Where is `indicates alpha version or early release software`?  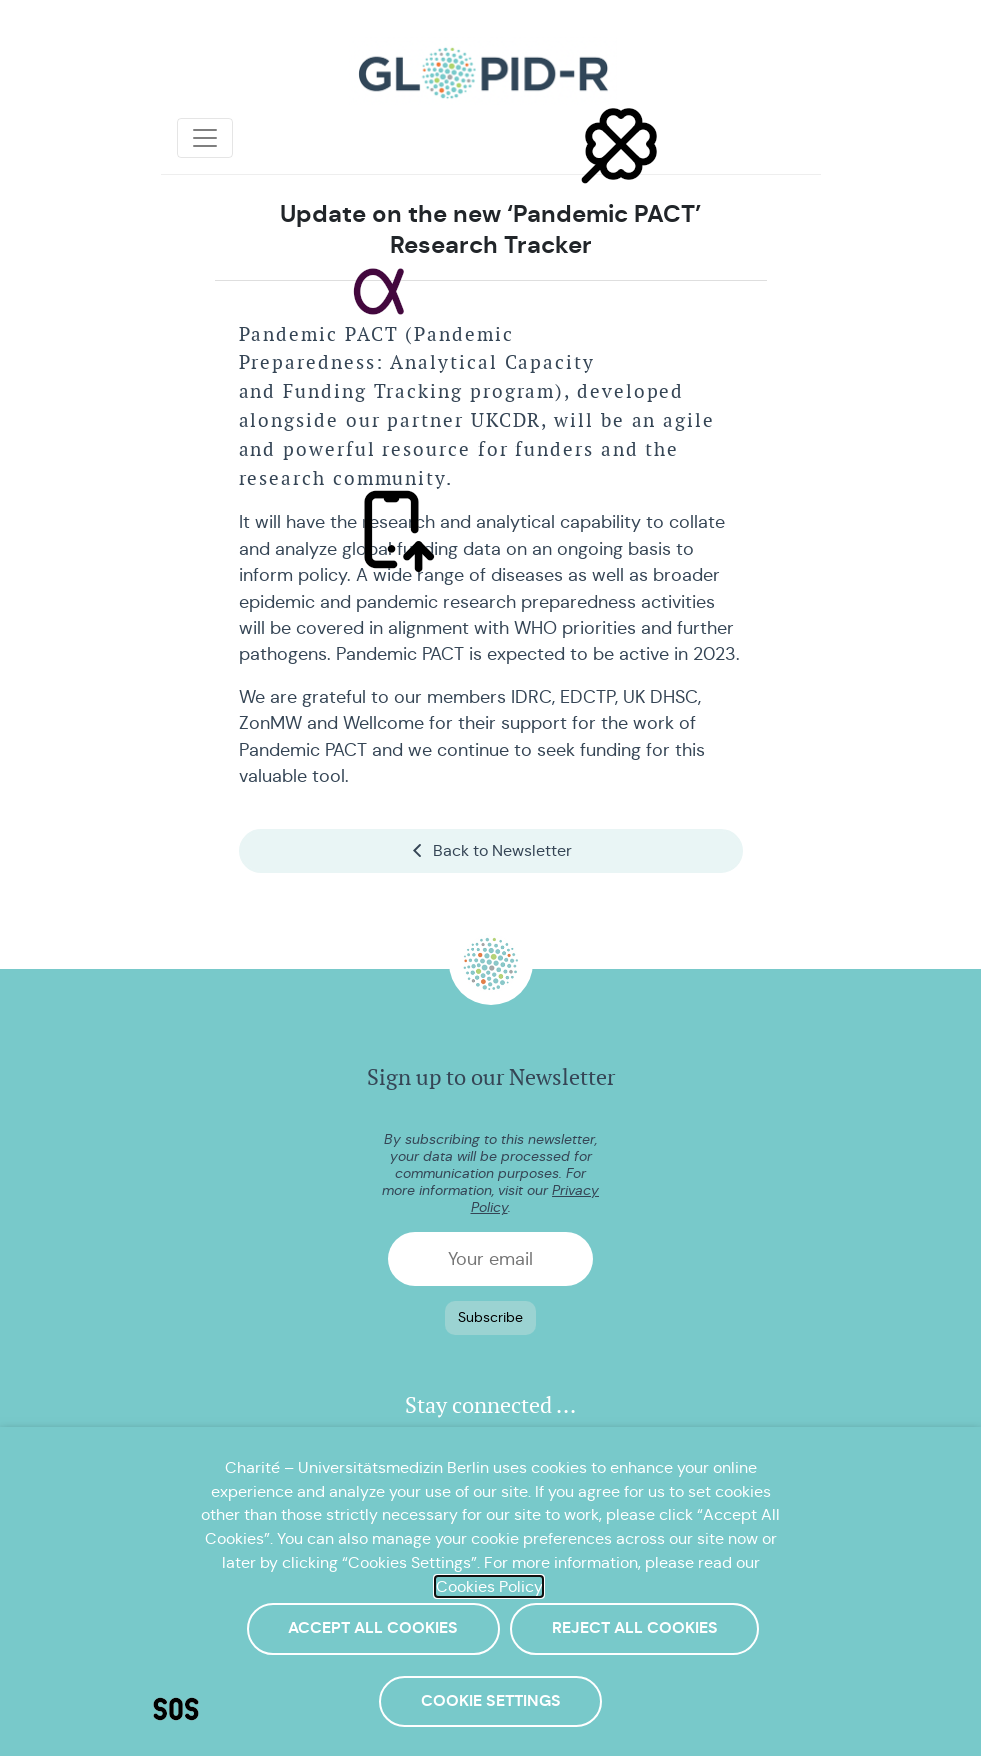
indicates alpha version or early release software is located at coordinates (380, 291).